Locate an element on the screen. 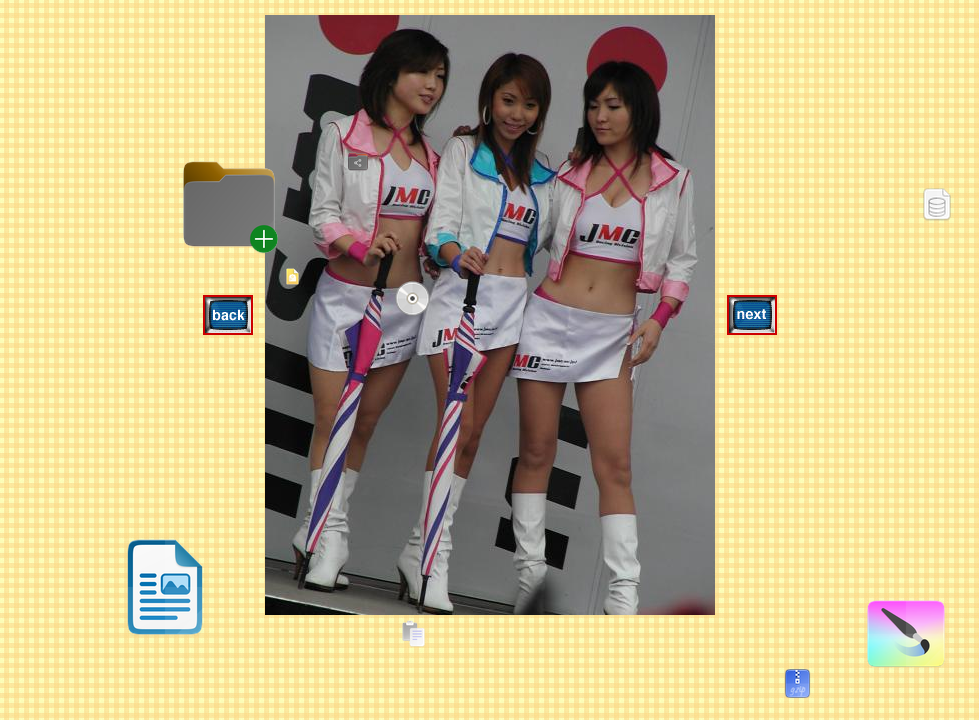 This screenshot has width=979, height=720. open a Krita project file is located at coordinates (906, 631).